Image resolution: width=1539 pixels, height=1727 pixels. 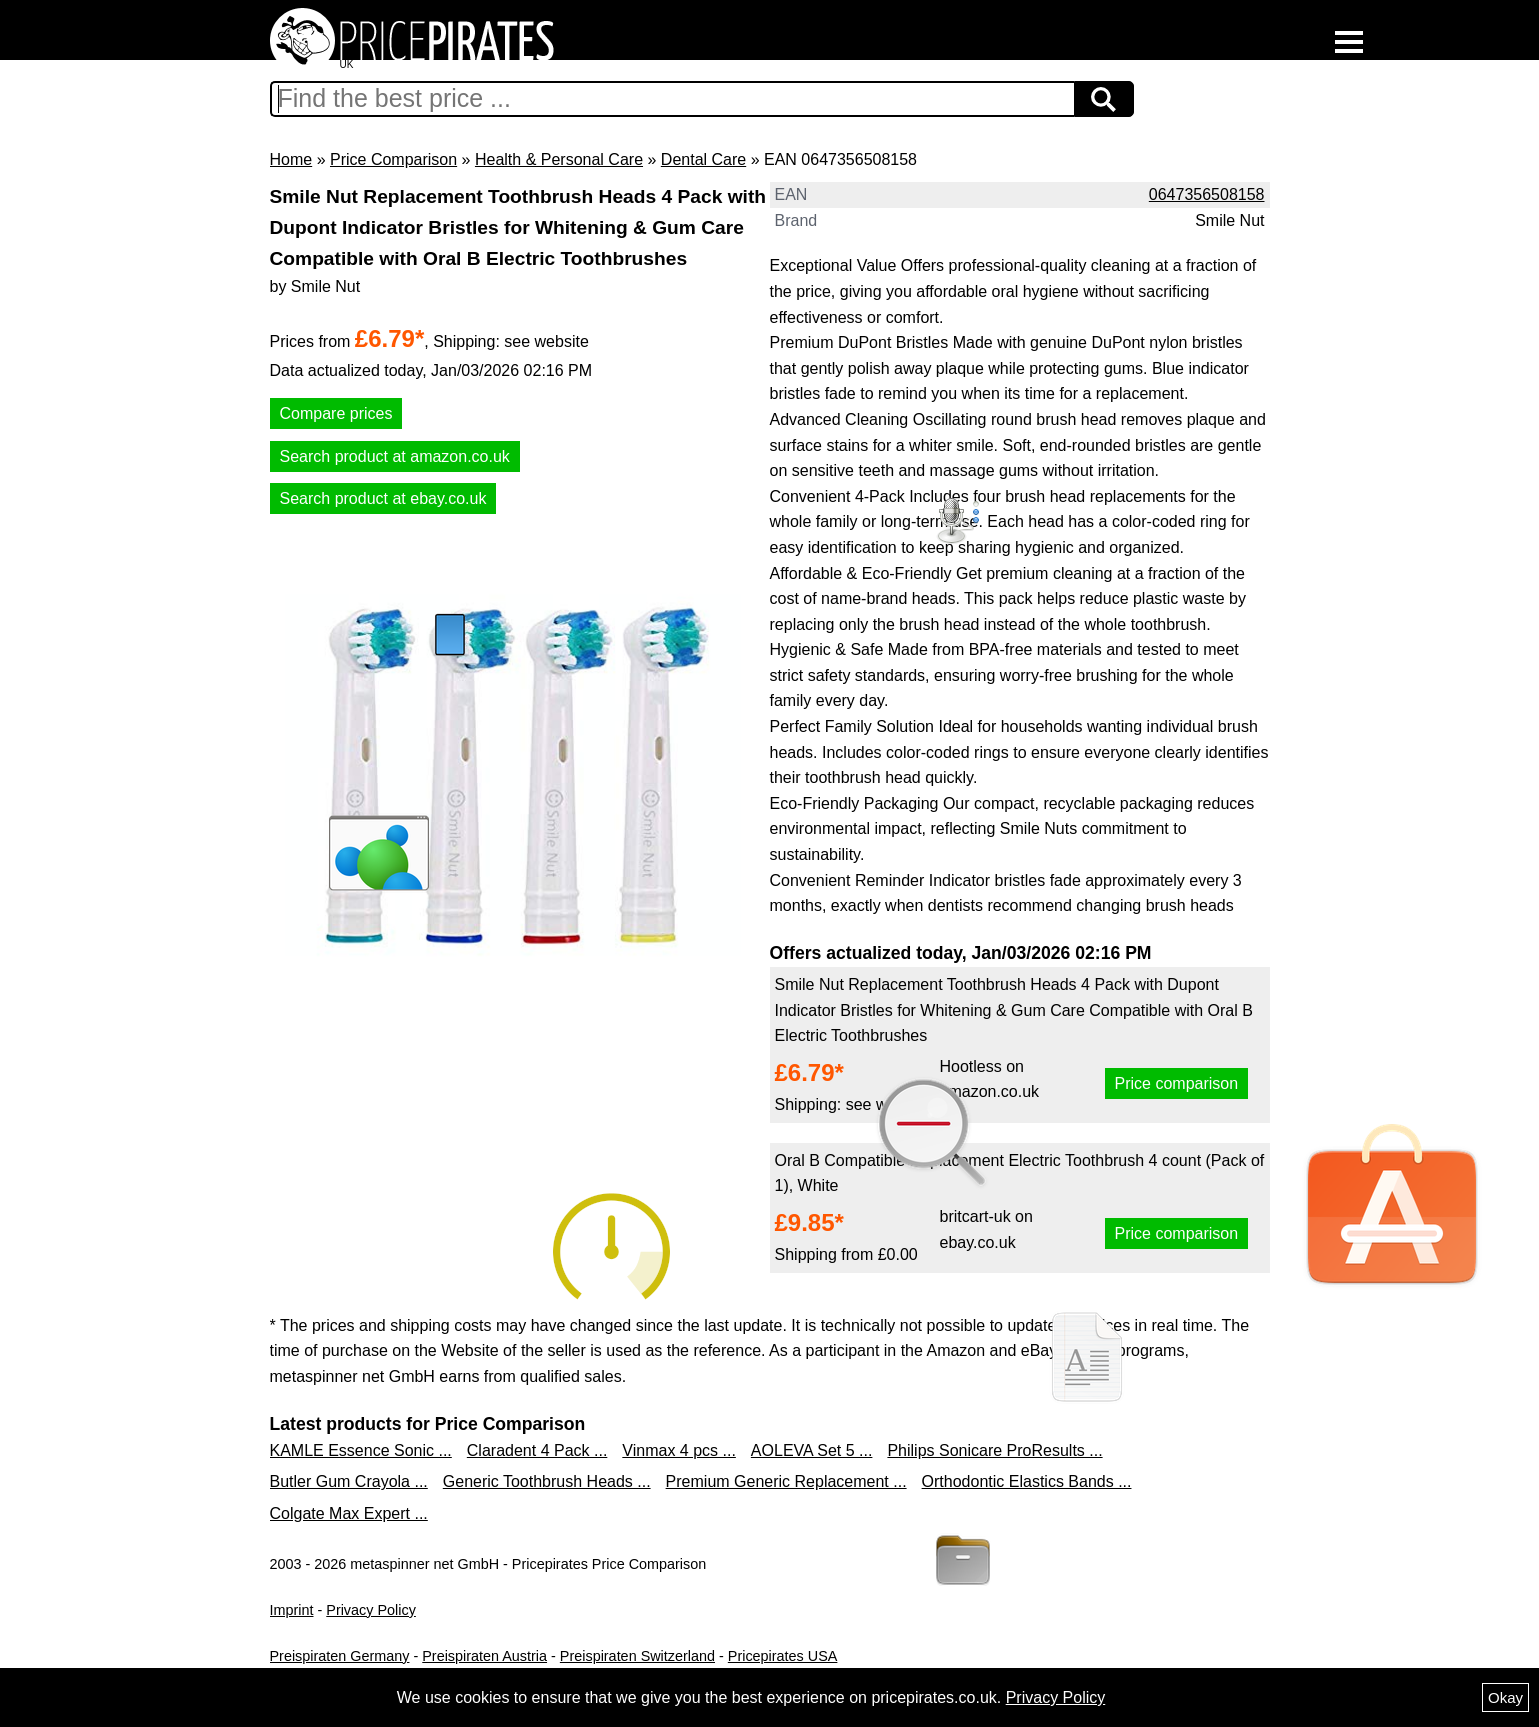 I want to click on open the ubuntu software center, so click(x=1392, y=1217).